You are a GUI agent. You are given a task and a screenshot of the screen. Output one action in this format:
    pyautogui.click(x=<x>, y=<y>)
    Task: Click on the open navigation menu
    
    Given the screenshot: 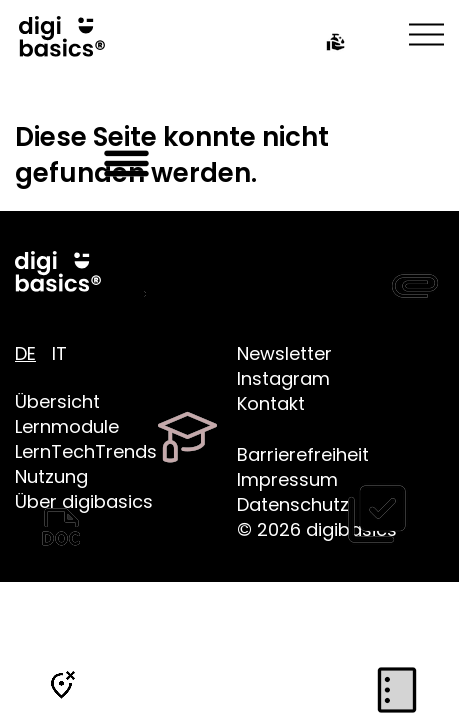 What is the action you would take?
    pyautogui.click(x=126, y=163)
    